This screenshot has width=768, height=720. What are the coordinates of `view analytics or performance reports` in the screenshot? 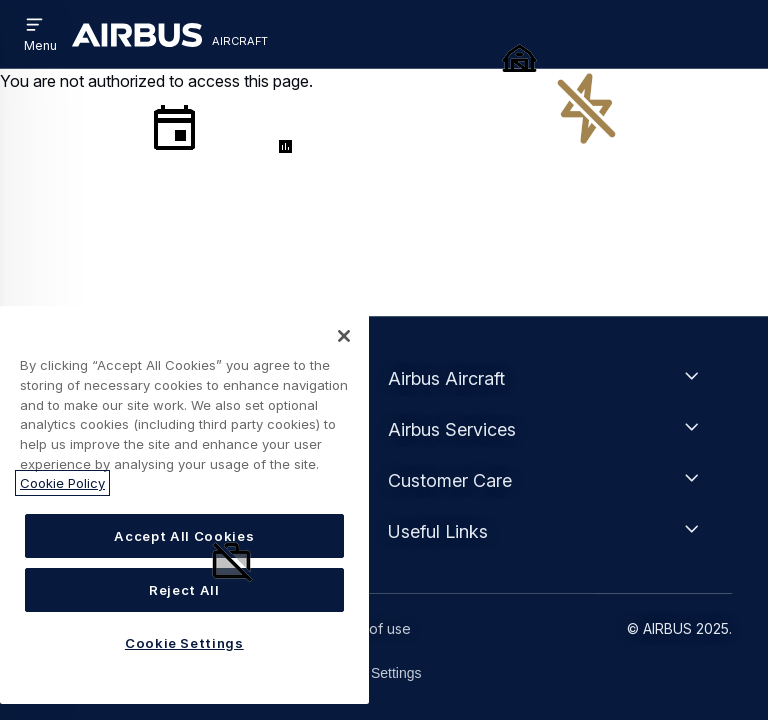 It's located at (285, 146).